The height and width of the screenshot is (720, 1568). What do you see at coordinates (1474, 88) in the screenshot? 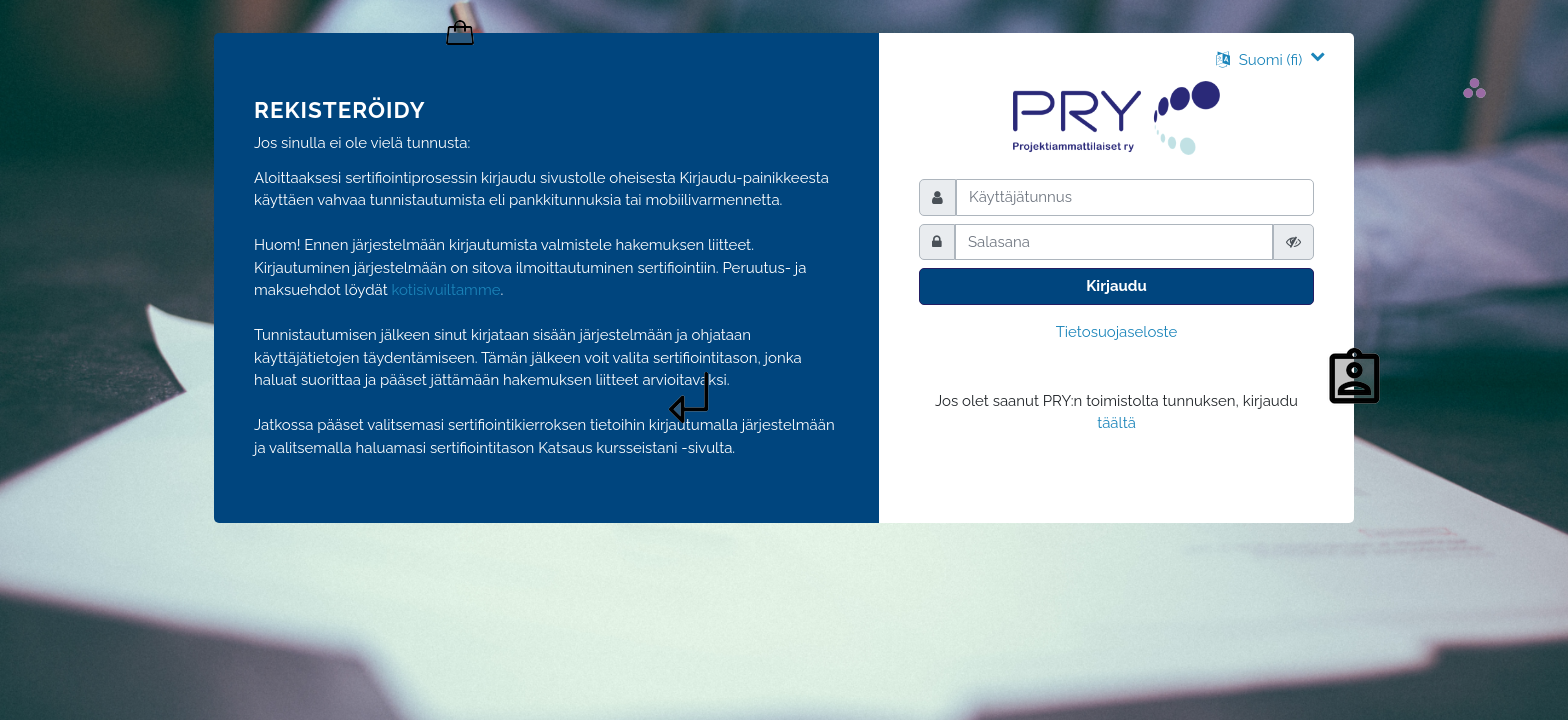
I see `view grouped items or collections` at bounding box center [1474, 88].